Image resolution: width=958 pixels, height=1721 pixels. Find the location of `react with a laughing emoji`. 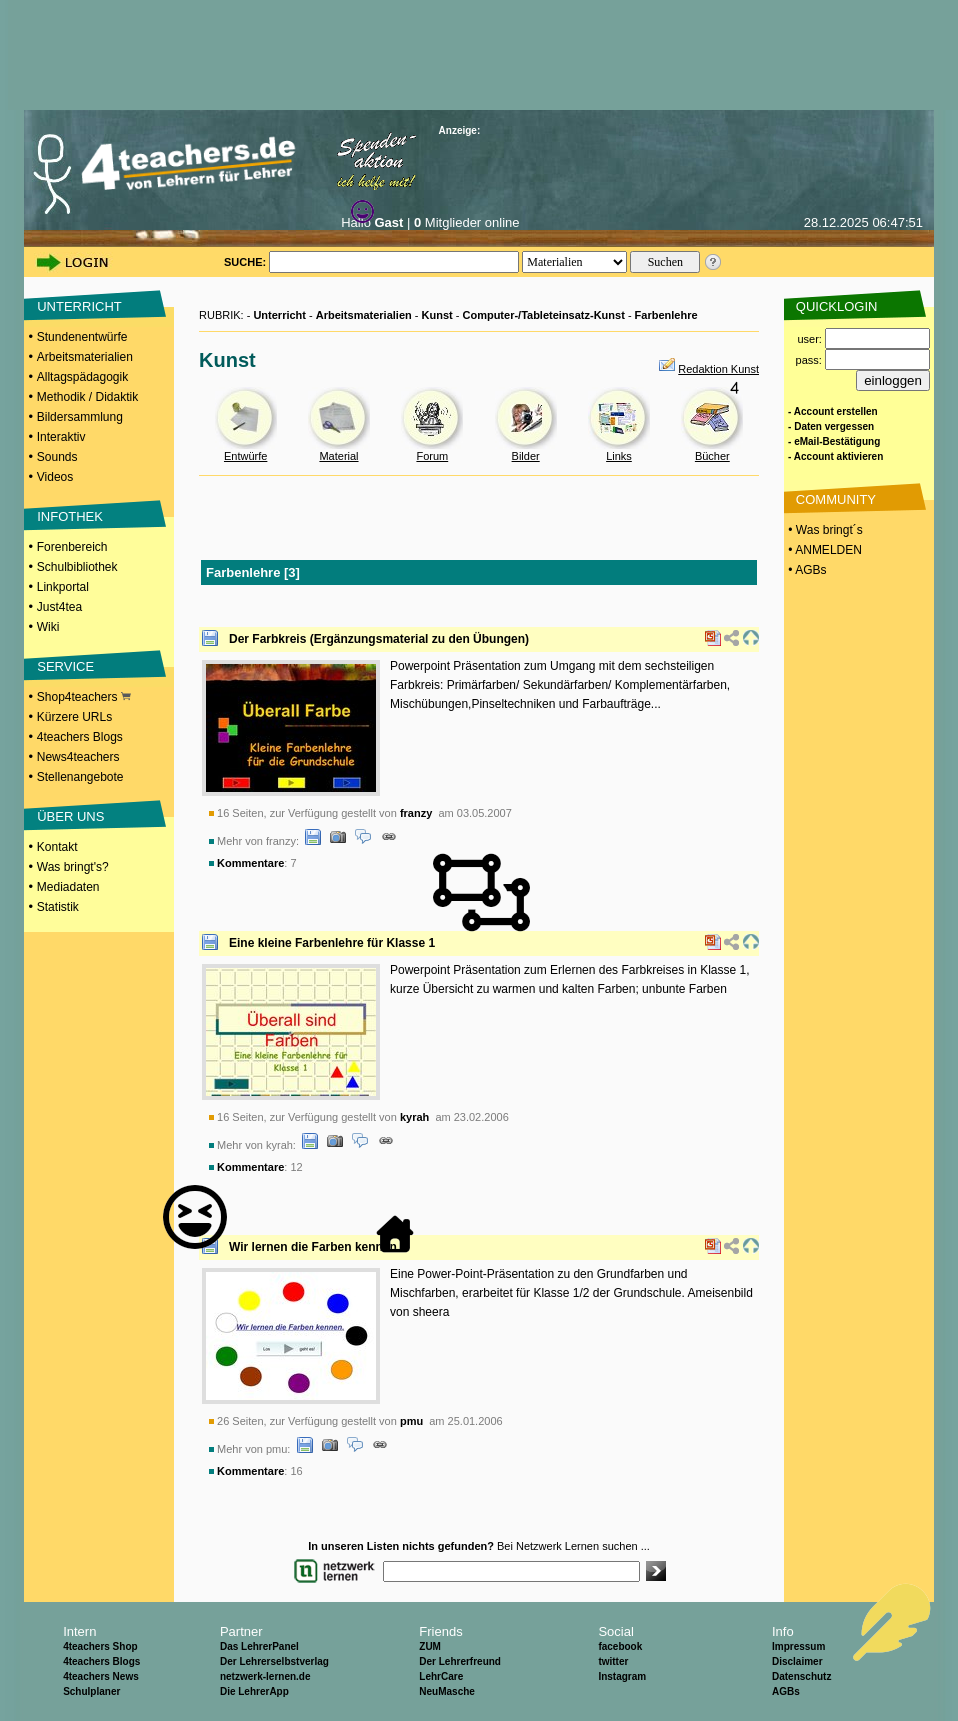

react with a laughing emoji is located at coordinates (195, 1217).